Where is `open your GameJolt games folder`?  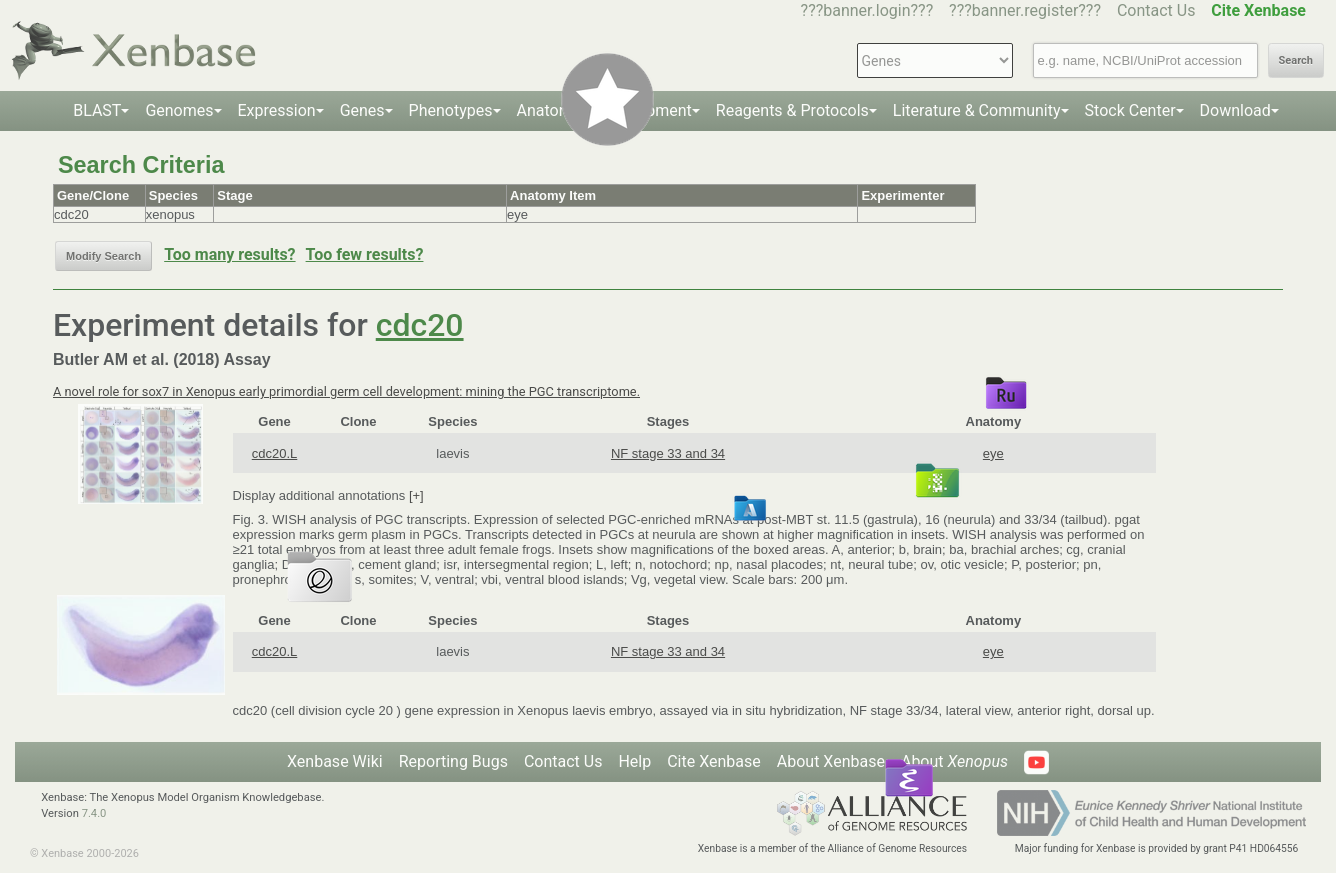
open your GameJolt games folder is located at coordinates (937, 481).